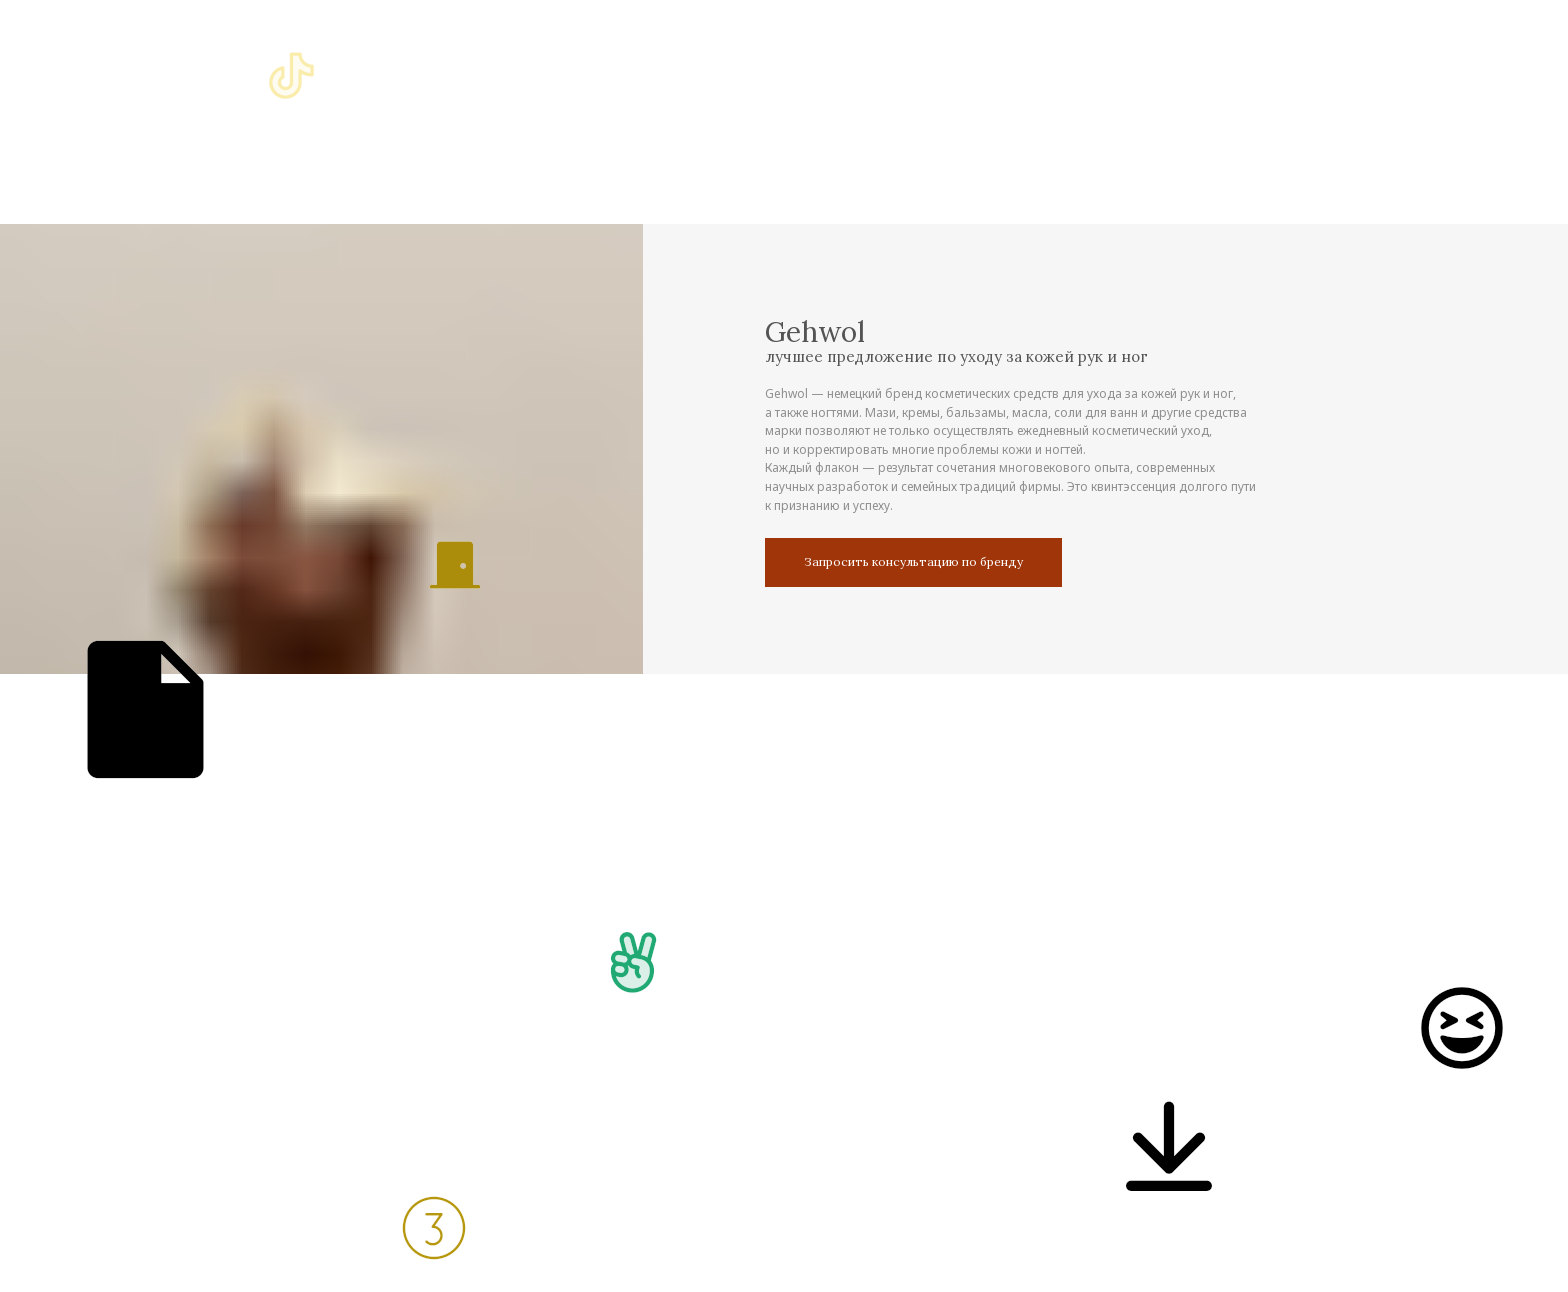 This screenshot has height=1292, width=1568. What do you see at coordinates (434, 1228) in the screenshot?
I see `indicates step three in a multi-step process` at bounding box center [434, 1228].